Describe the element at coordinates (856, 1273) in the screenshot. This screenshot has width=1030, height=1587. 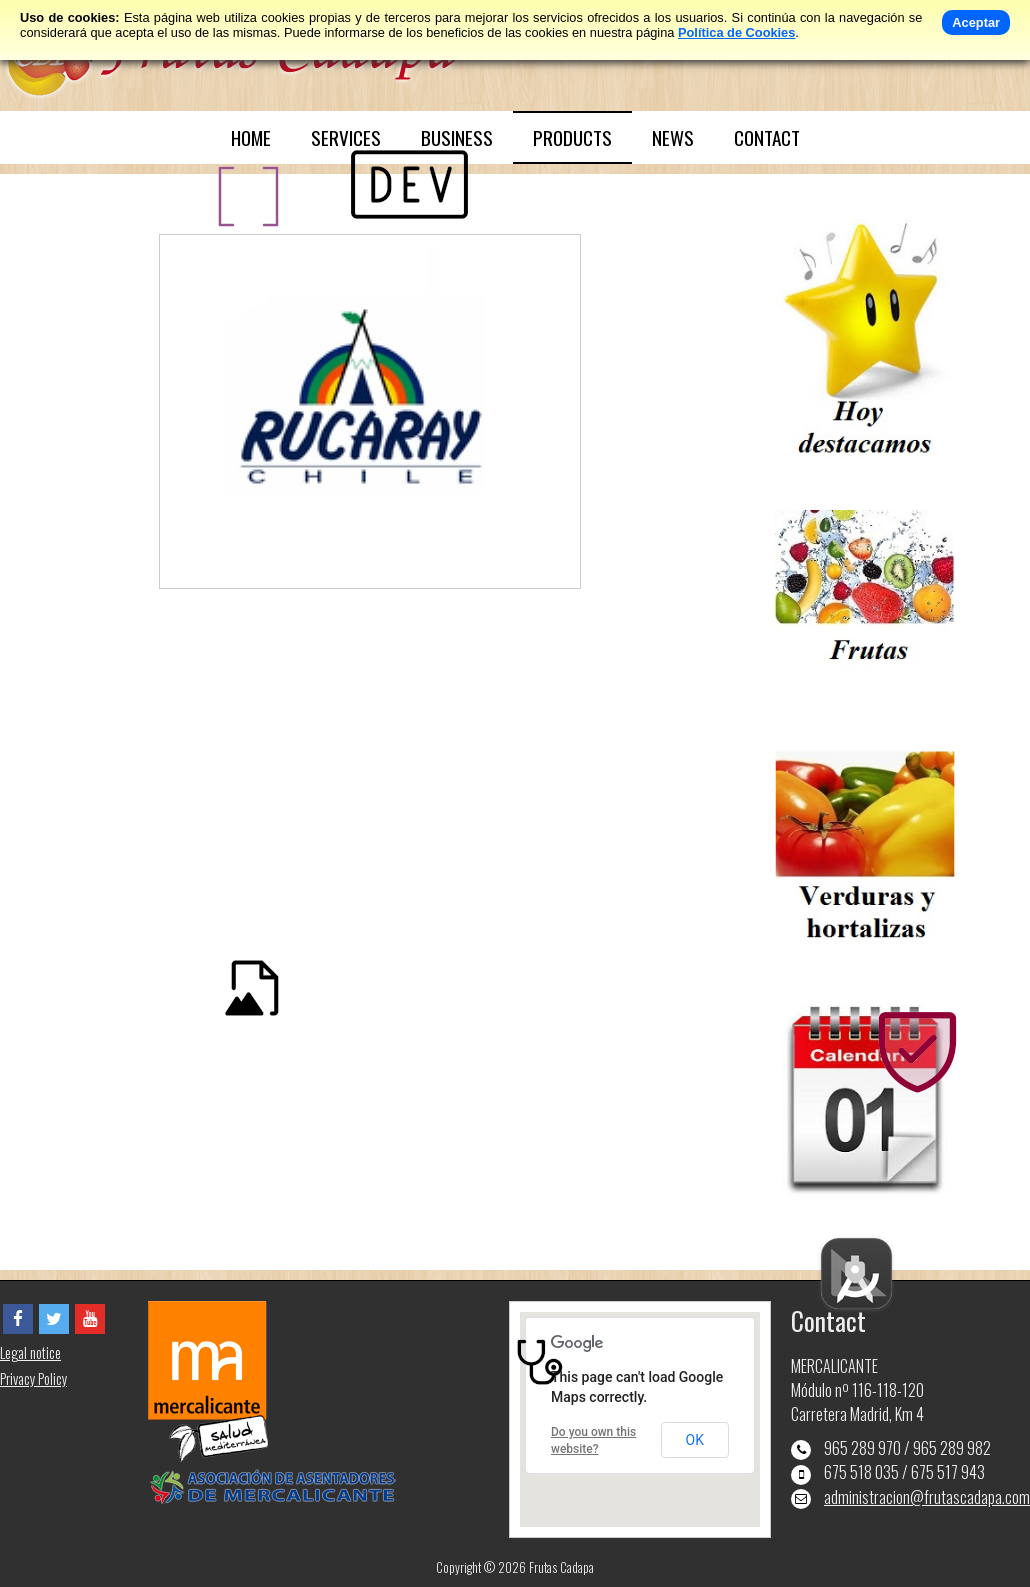
I see `open accessories or utility applications` at that location.